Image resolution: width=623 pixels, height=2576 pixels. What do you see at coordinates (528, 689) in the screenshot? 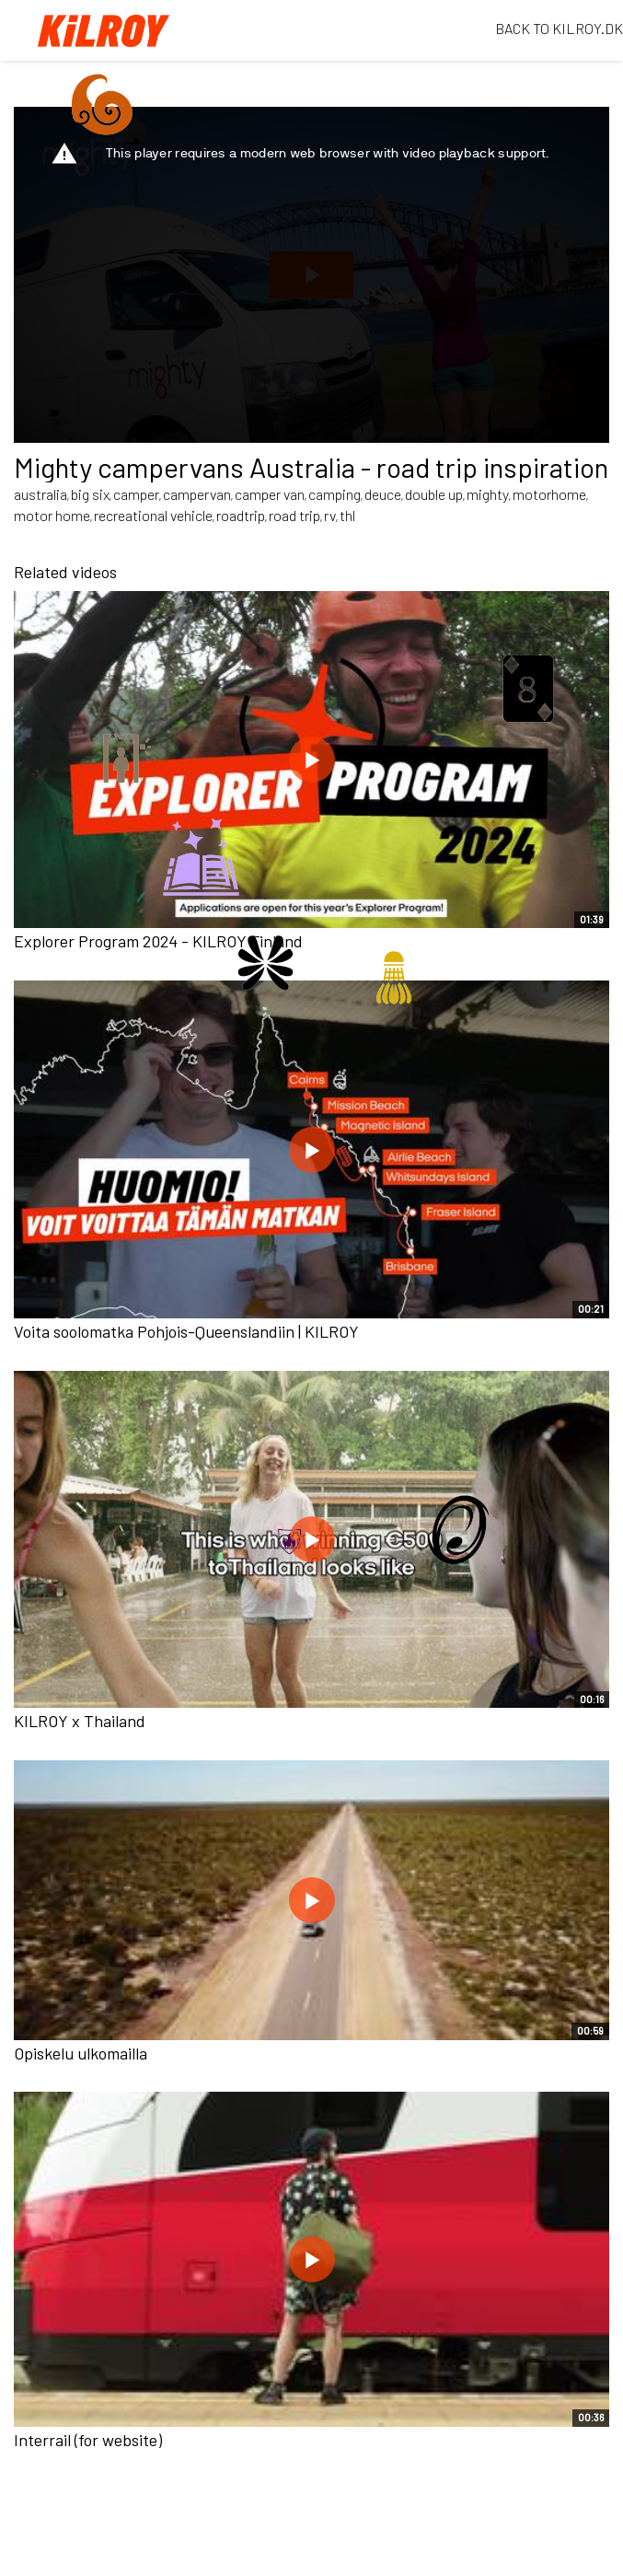
I see `play the 8 of diamonds card` at bounding box center [528, 689].